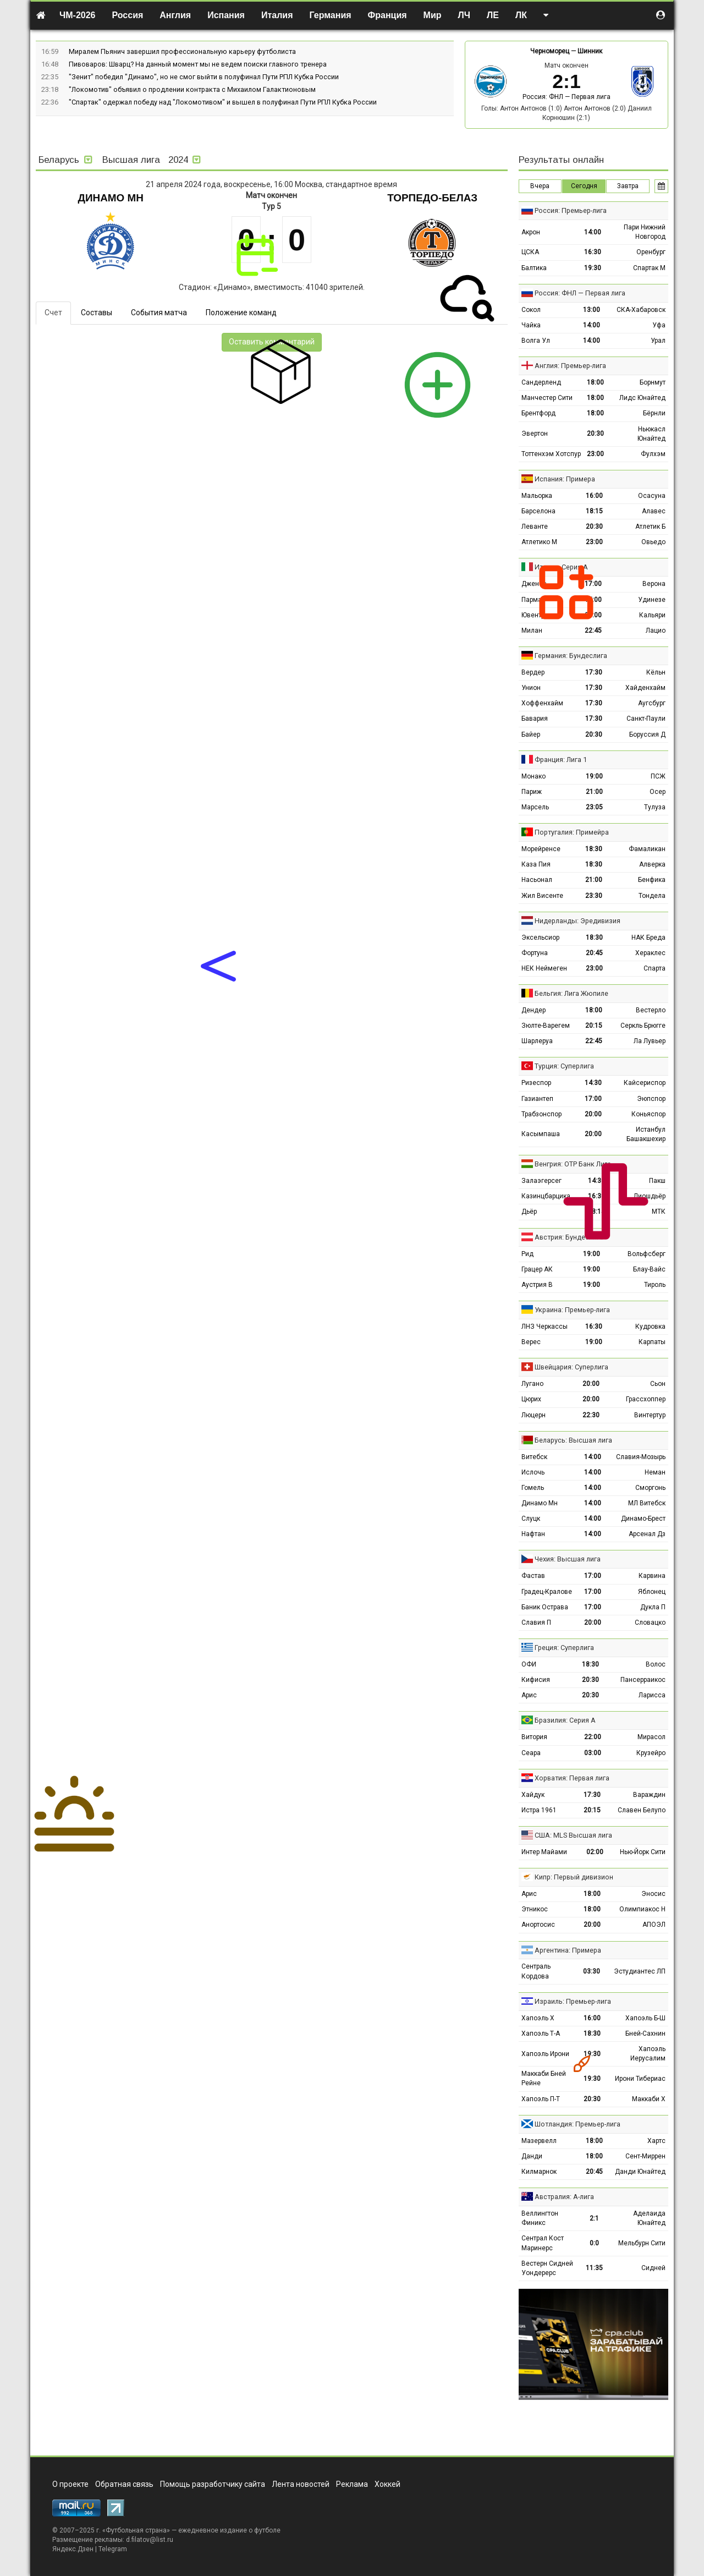  Describe the element at coordinates (467, 294) in the screenshot. I see `search files in cloud storage` at that location.